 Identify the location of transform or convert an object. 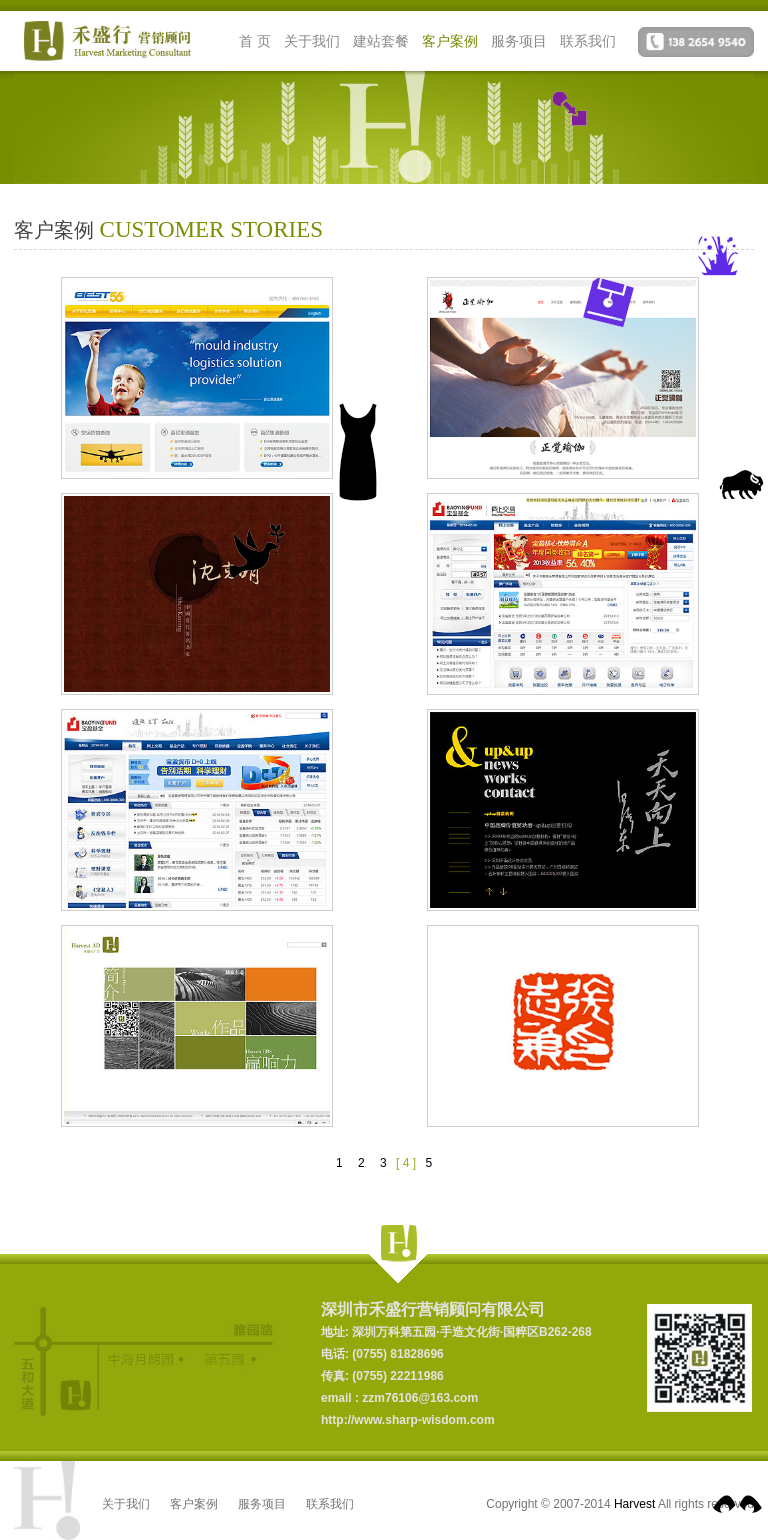
(569, 108).